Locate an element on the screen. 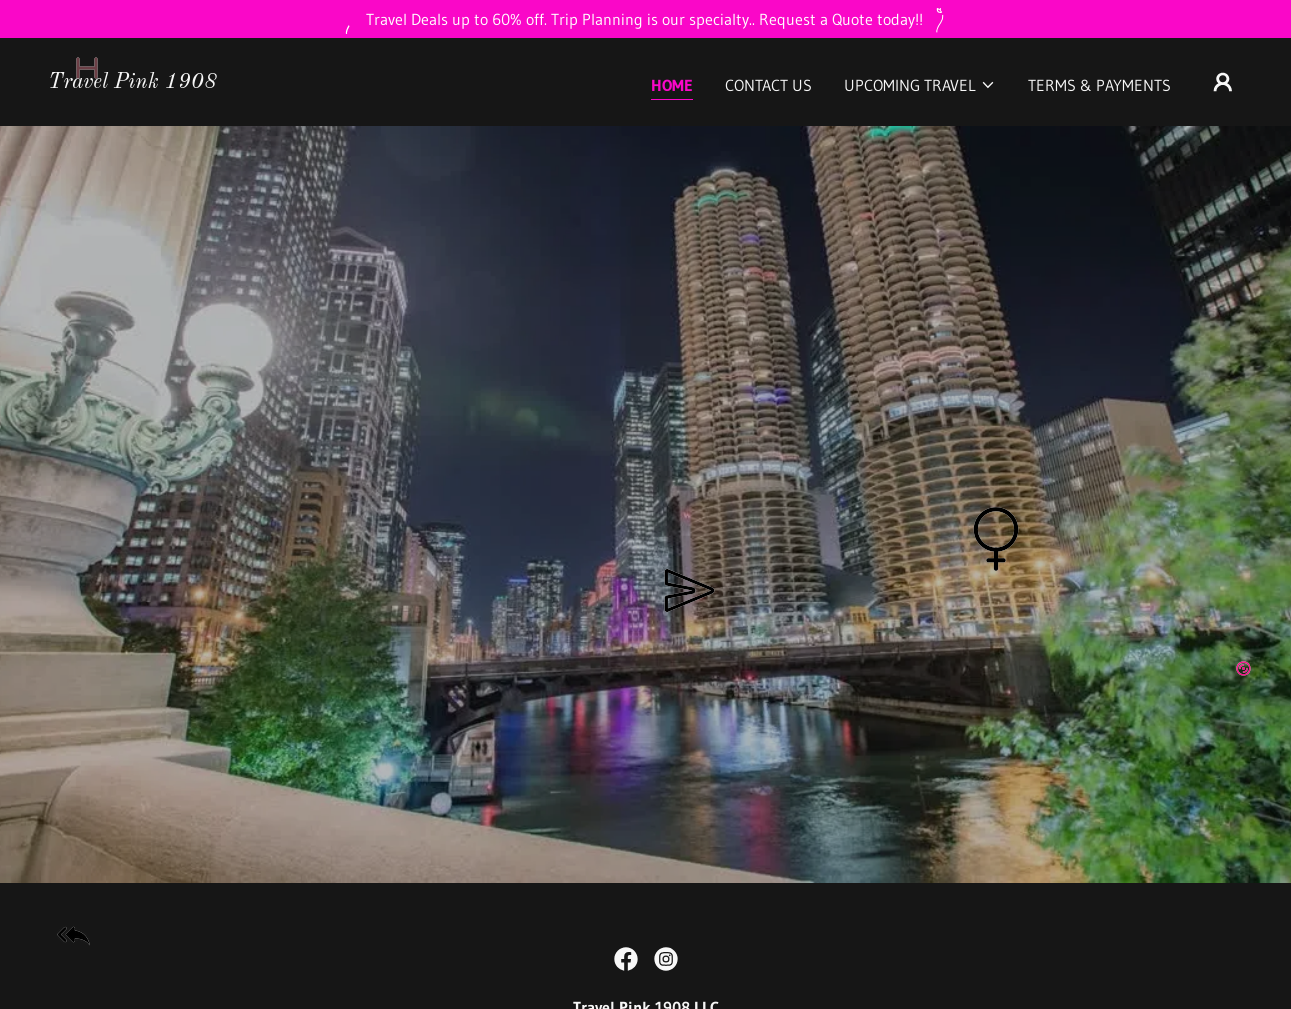 The width and height of the screenshot is (1291, 1009). select female gender option is located at coordinates (996, 539).